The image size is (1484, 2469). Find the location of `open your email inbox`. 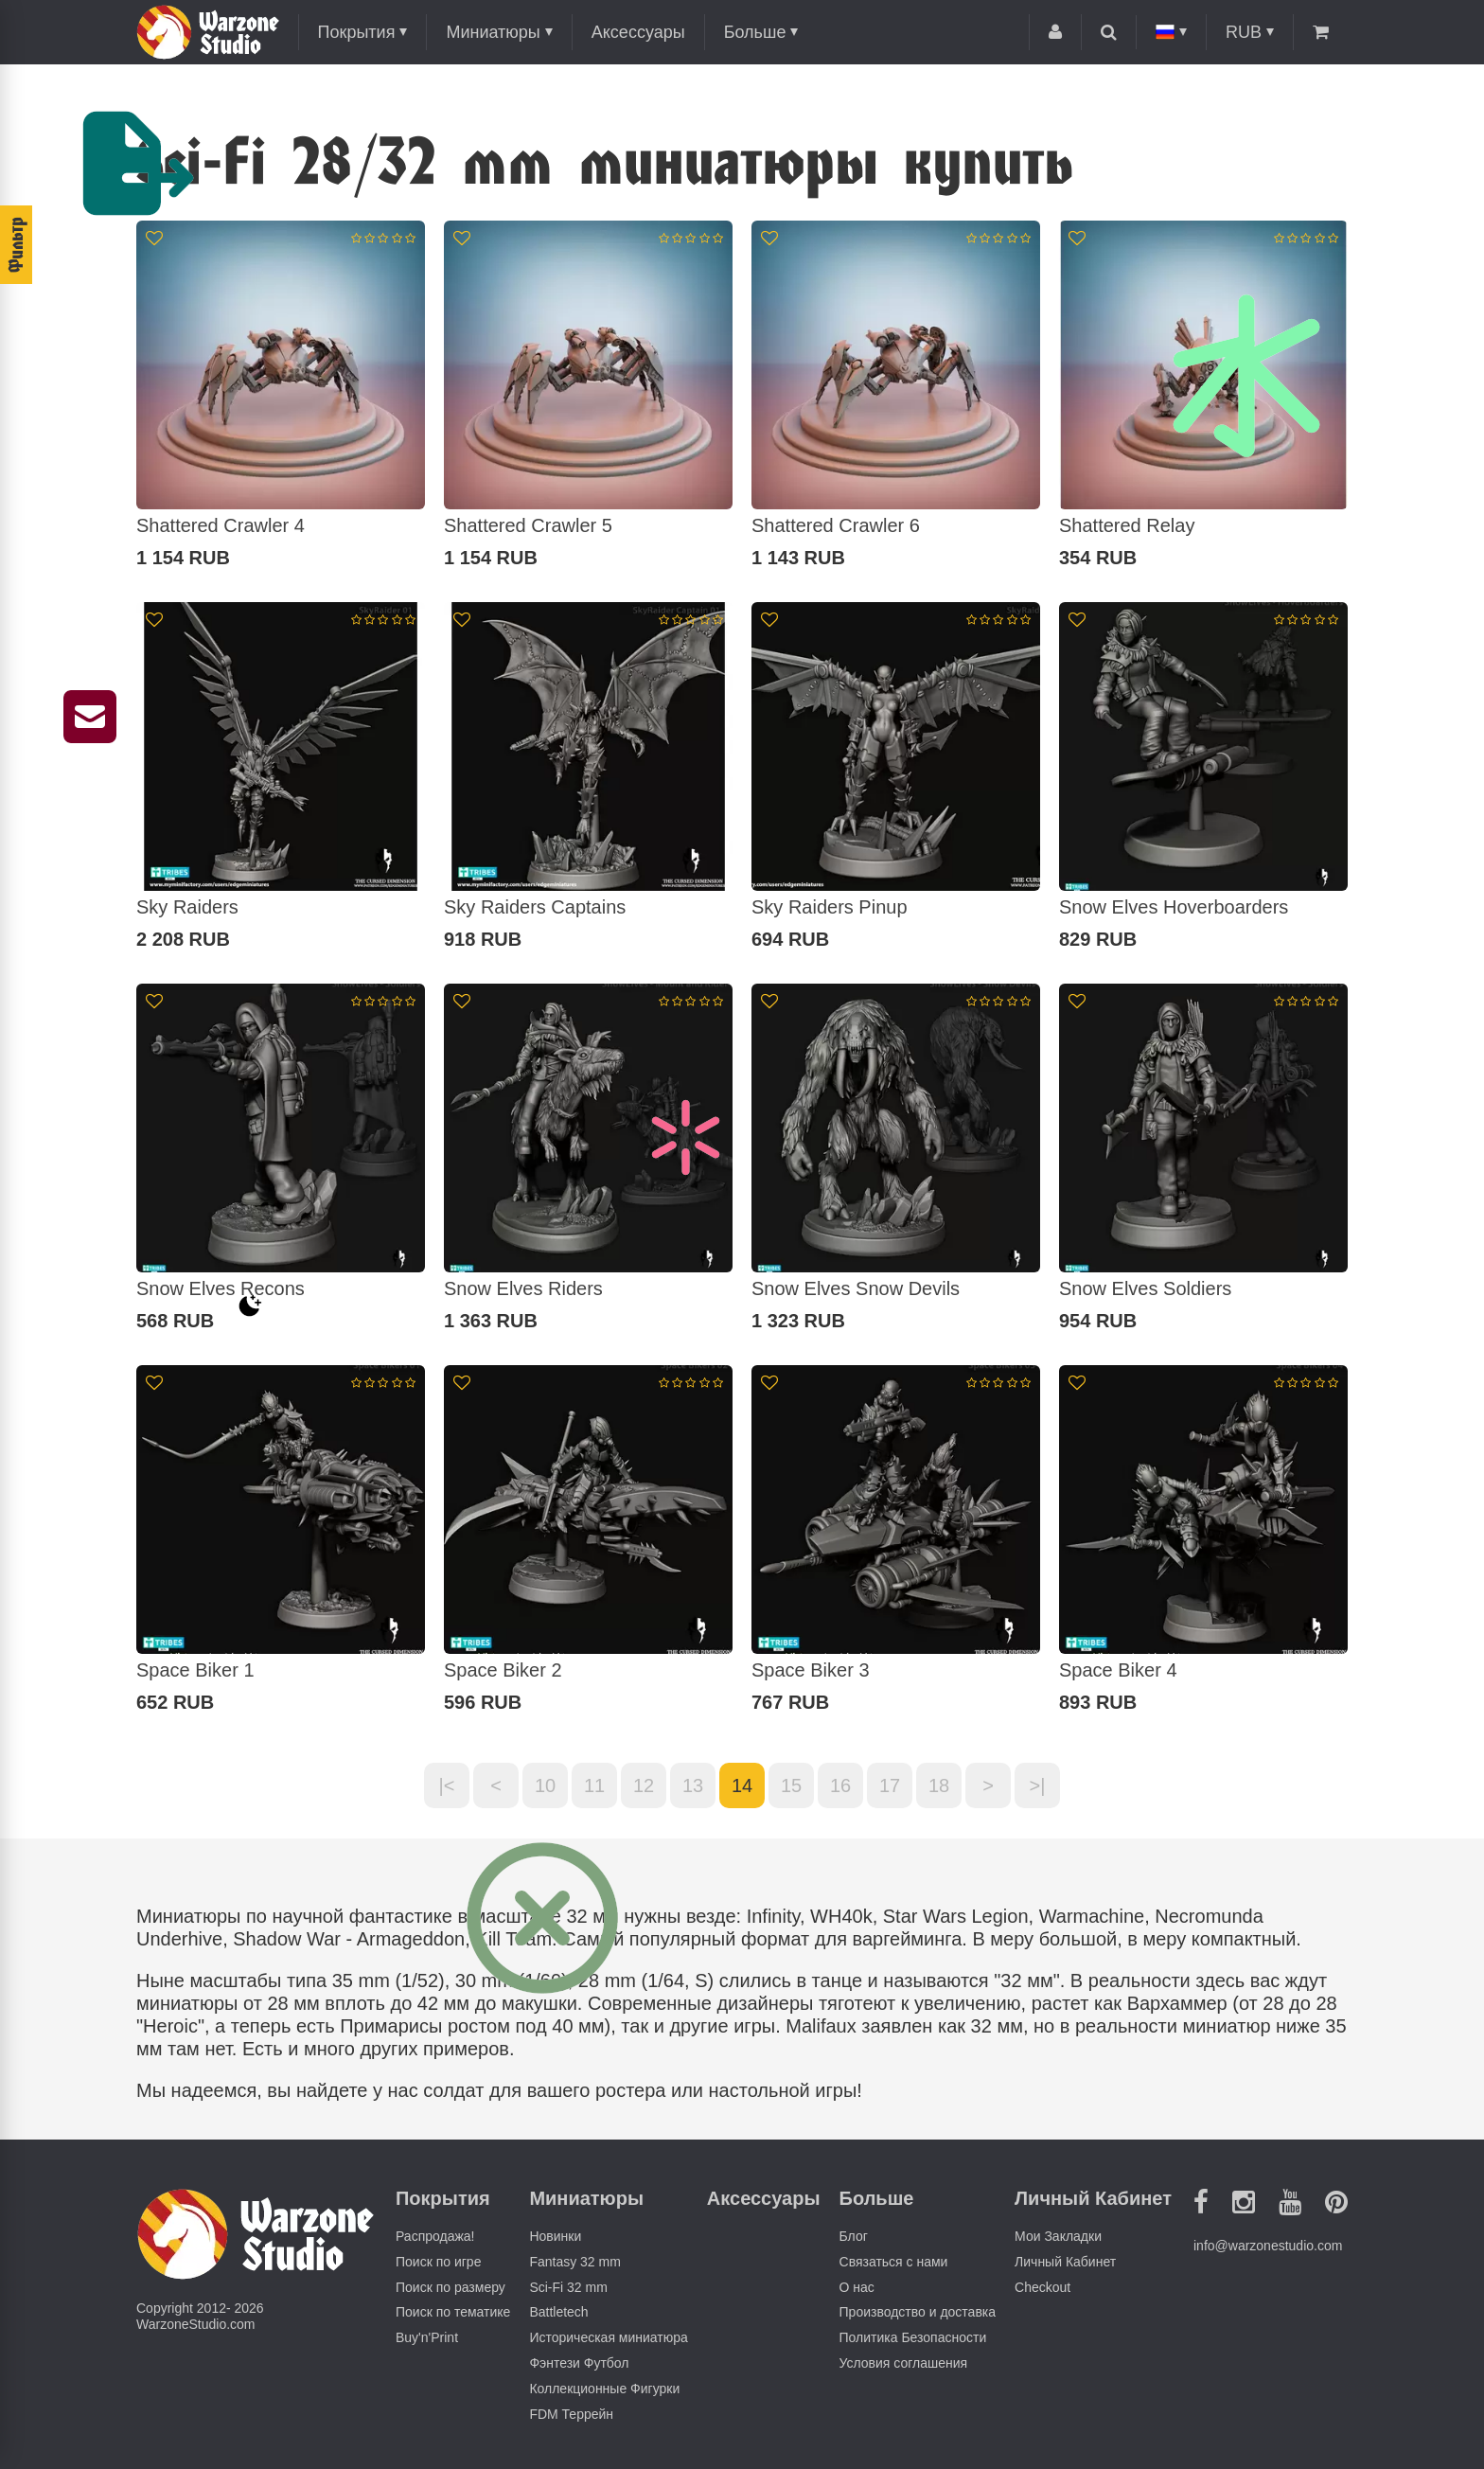

open your email inbox is located at coordinates (90, 717).